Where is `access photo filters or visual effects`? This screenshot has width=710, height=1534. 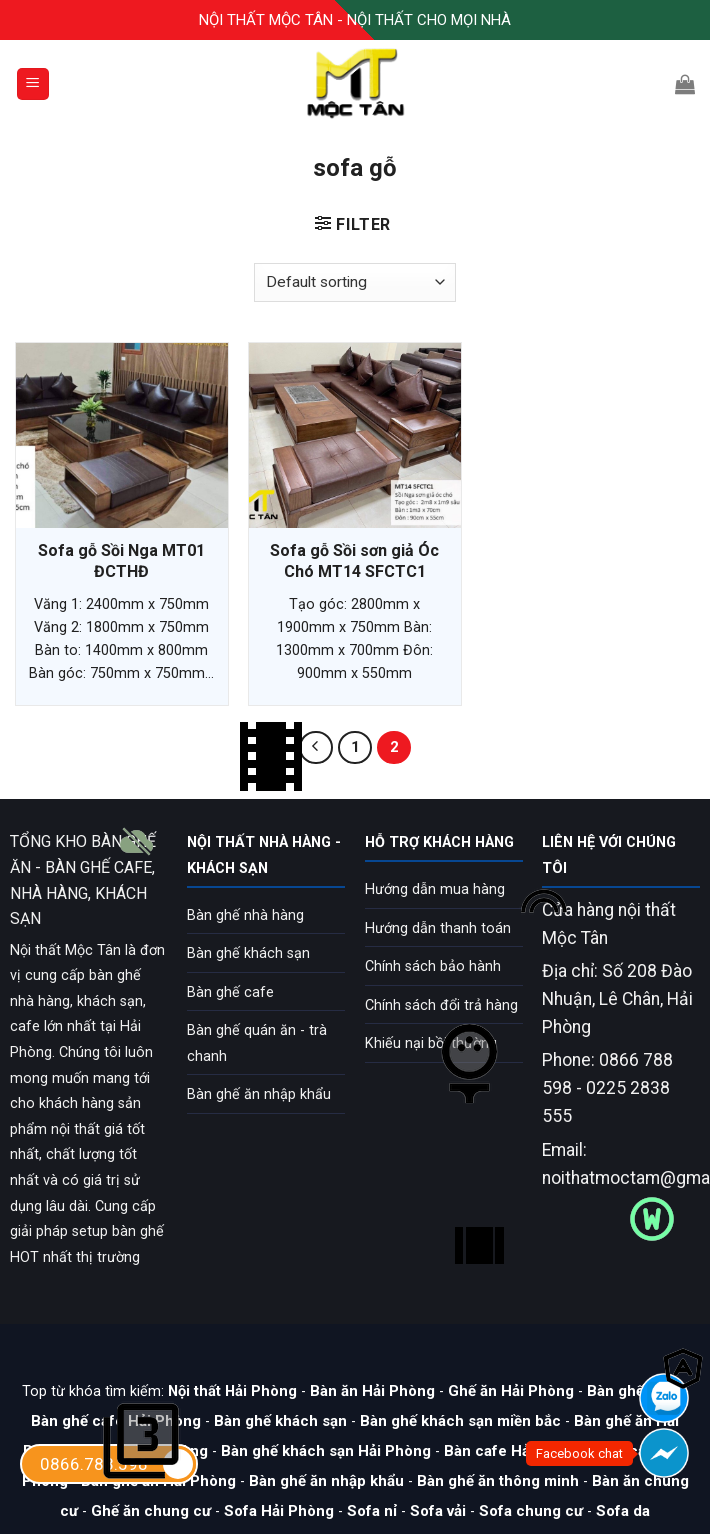 access photo filters or visual effects is located at coordinates (544, 902).